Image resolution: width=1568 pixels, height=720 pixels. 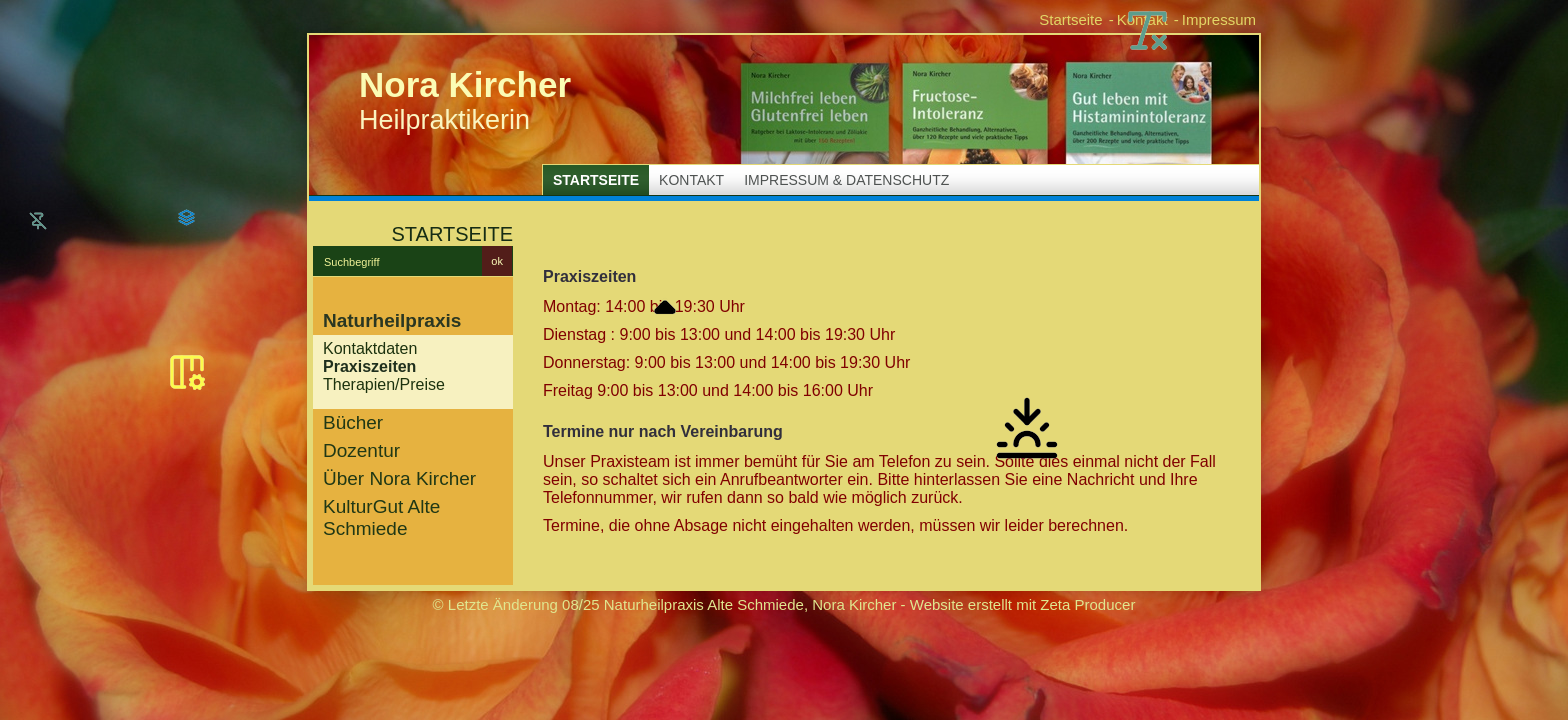 I want to click on set display to evening or night mode, so click(x=1027, y=428).